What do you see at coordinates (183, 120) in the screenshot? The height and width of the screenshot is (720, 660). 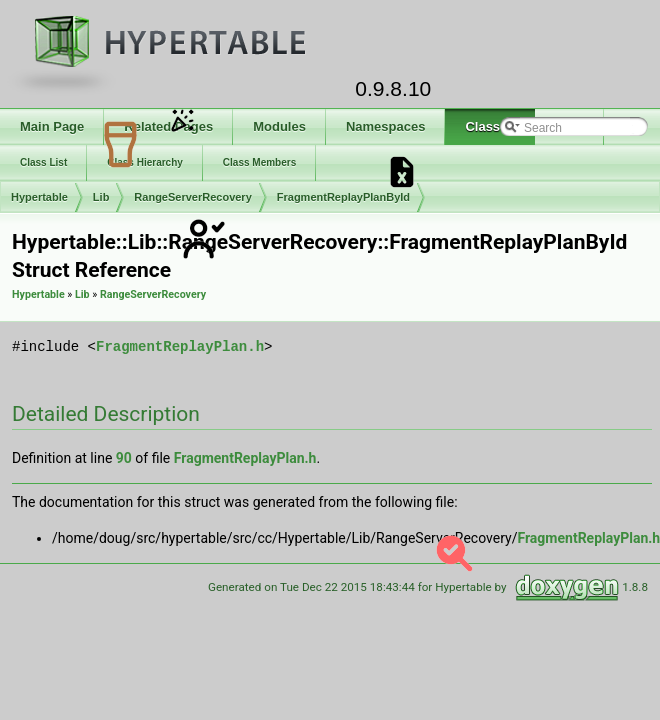 I see `celebration or success notification` at bounding box center [183, 120].